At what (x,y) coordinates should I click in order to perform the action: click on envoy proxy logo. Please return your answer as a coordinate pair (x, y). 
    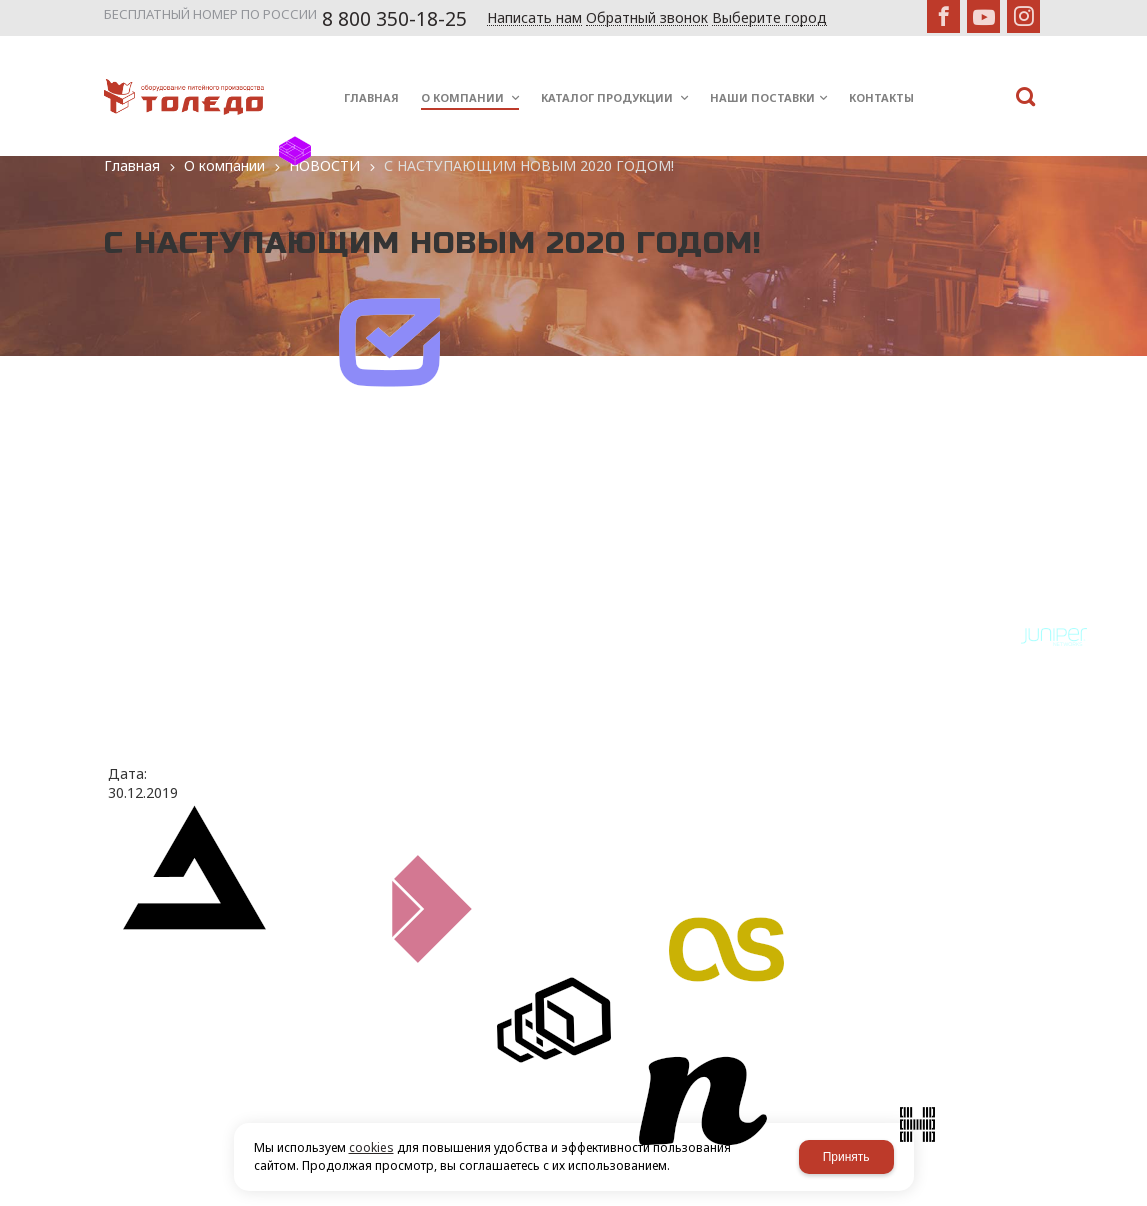
    Looking at the image, I should click on (554, 1020).